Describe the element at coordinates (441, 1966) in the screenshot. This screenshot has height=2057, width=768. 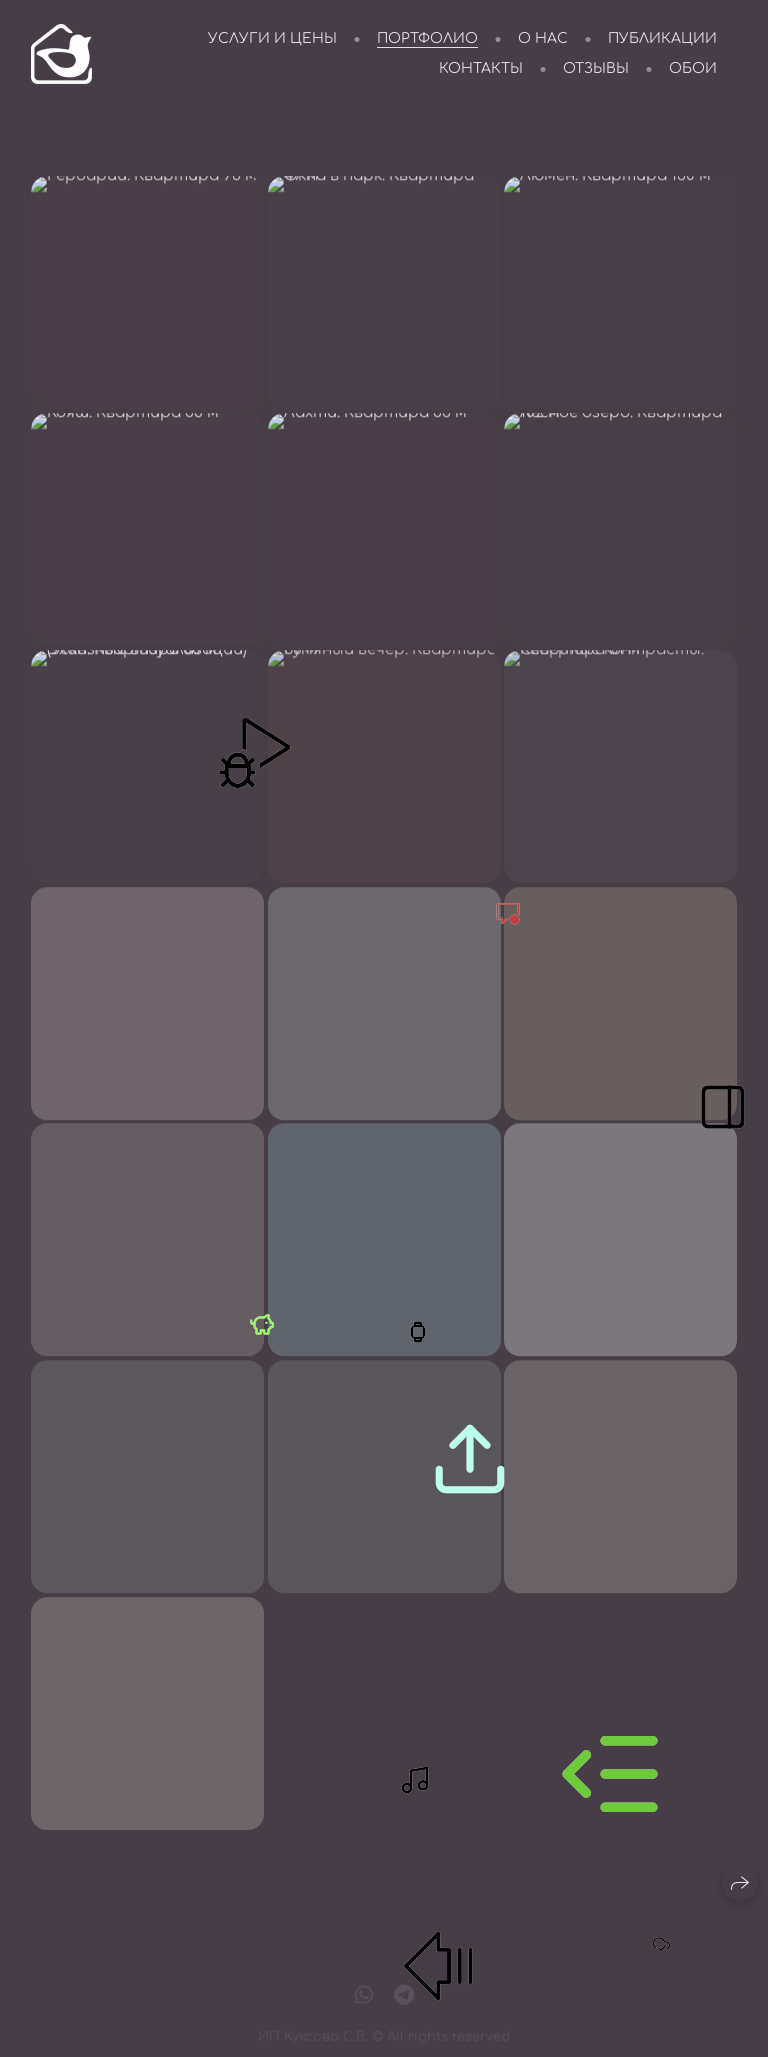
I see `go back multiple steps` at that location.